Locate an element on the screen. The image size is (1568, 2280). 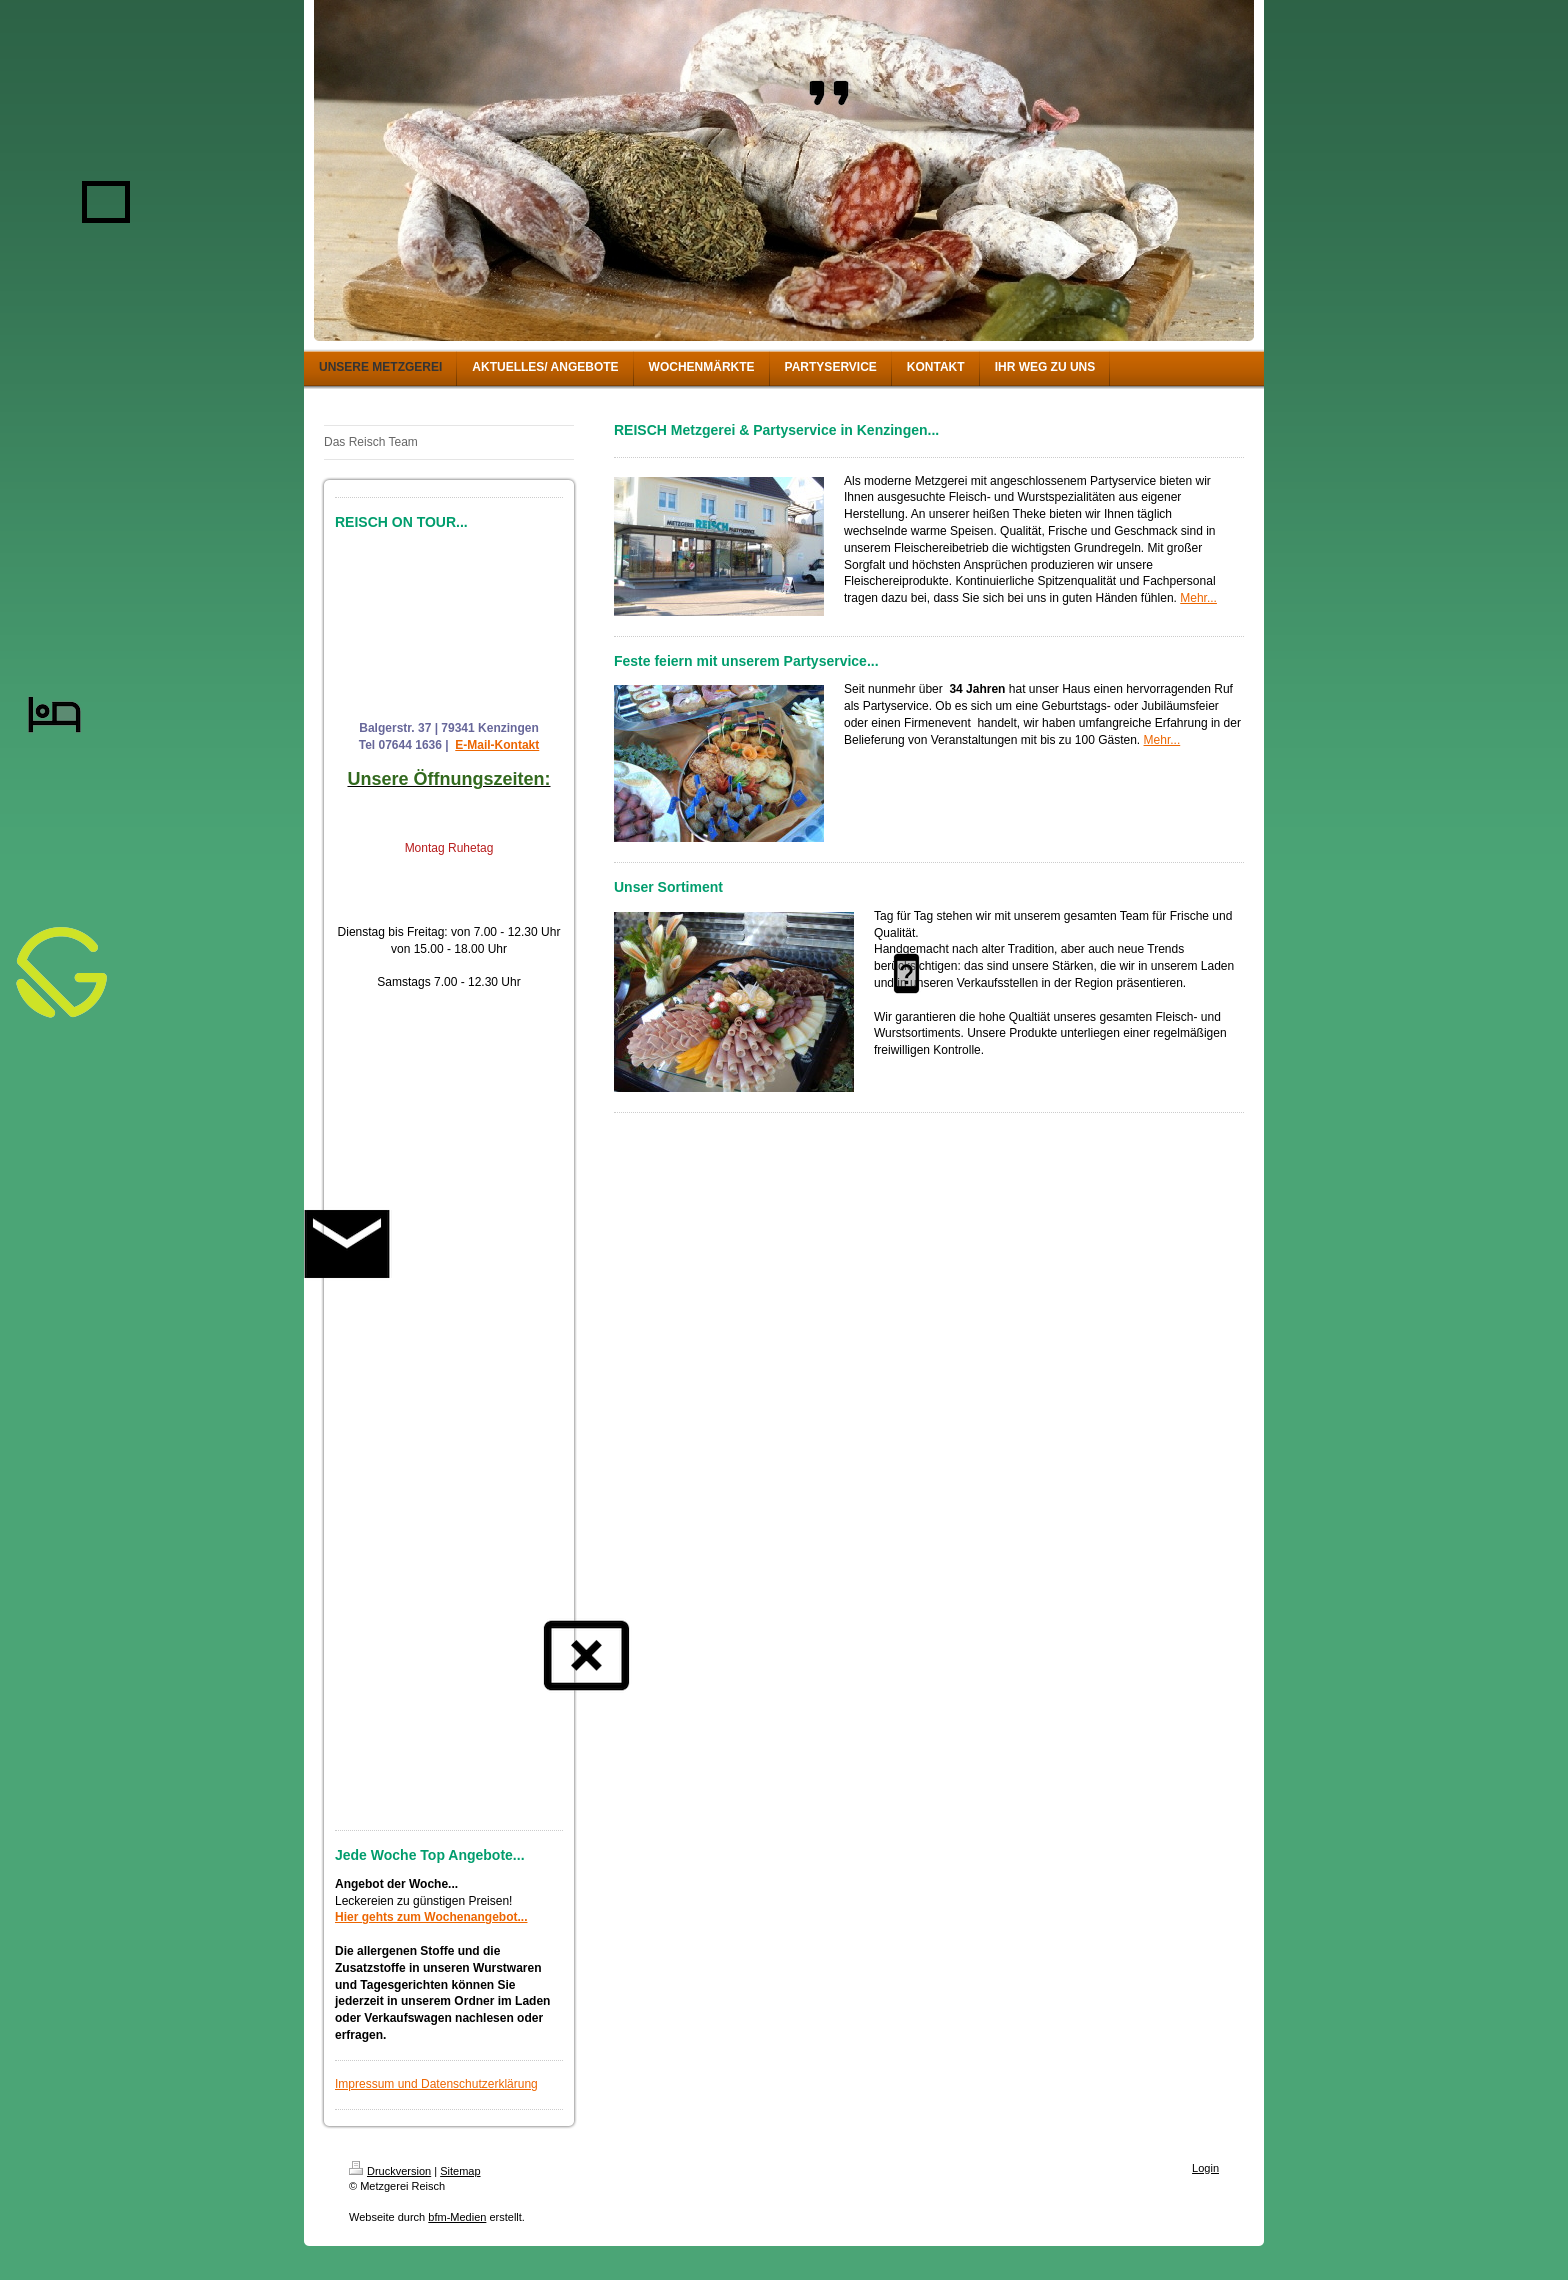
crop image to 3:2 aspect ratio is located at coordinates (106, 202).